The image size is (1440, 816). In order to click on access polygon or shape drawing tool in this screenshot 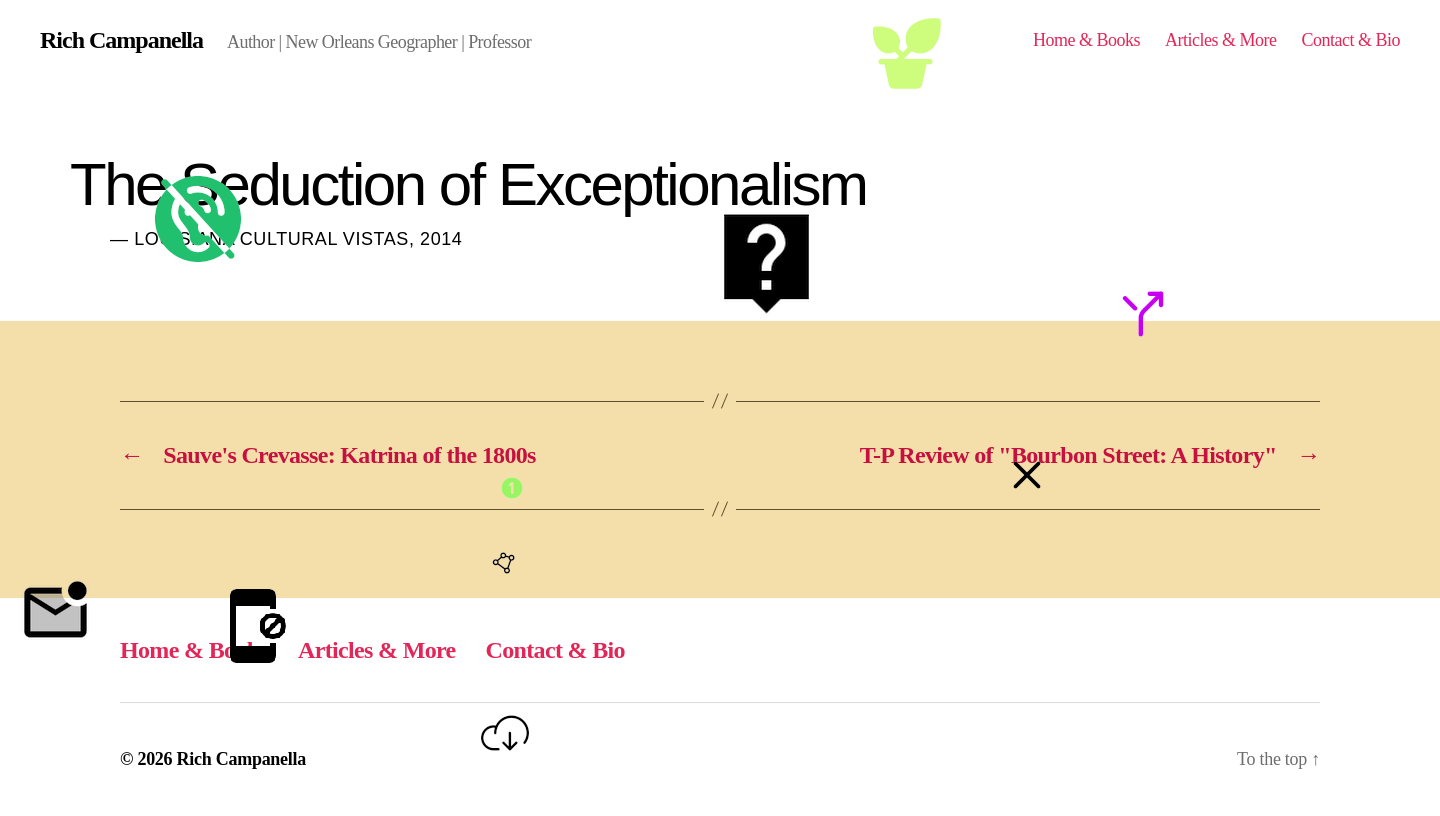, I will do `click(504, 563)`.